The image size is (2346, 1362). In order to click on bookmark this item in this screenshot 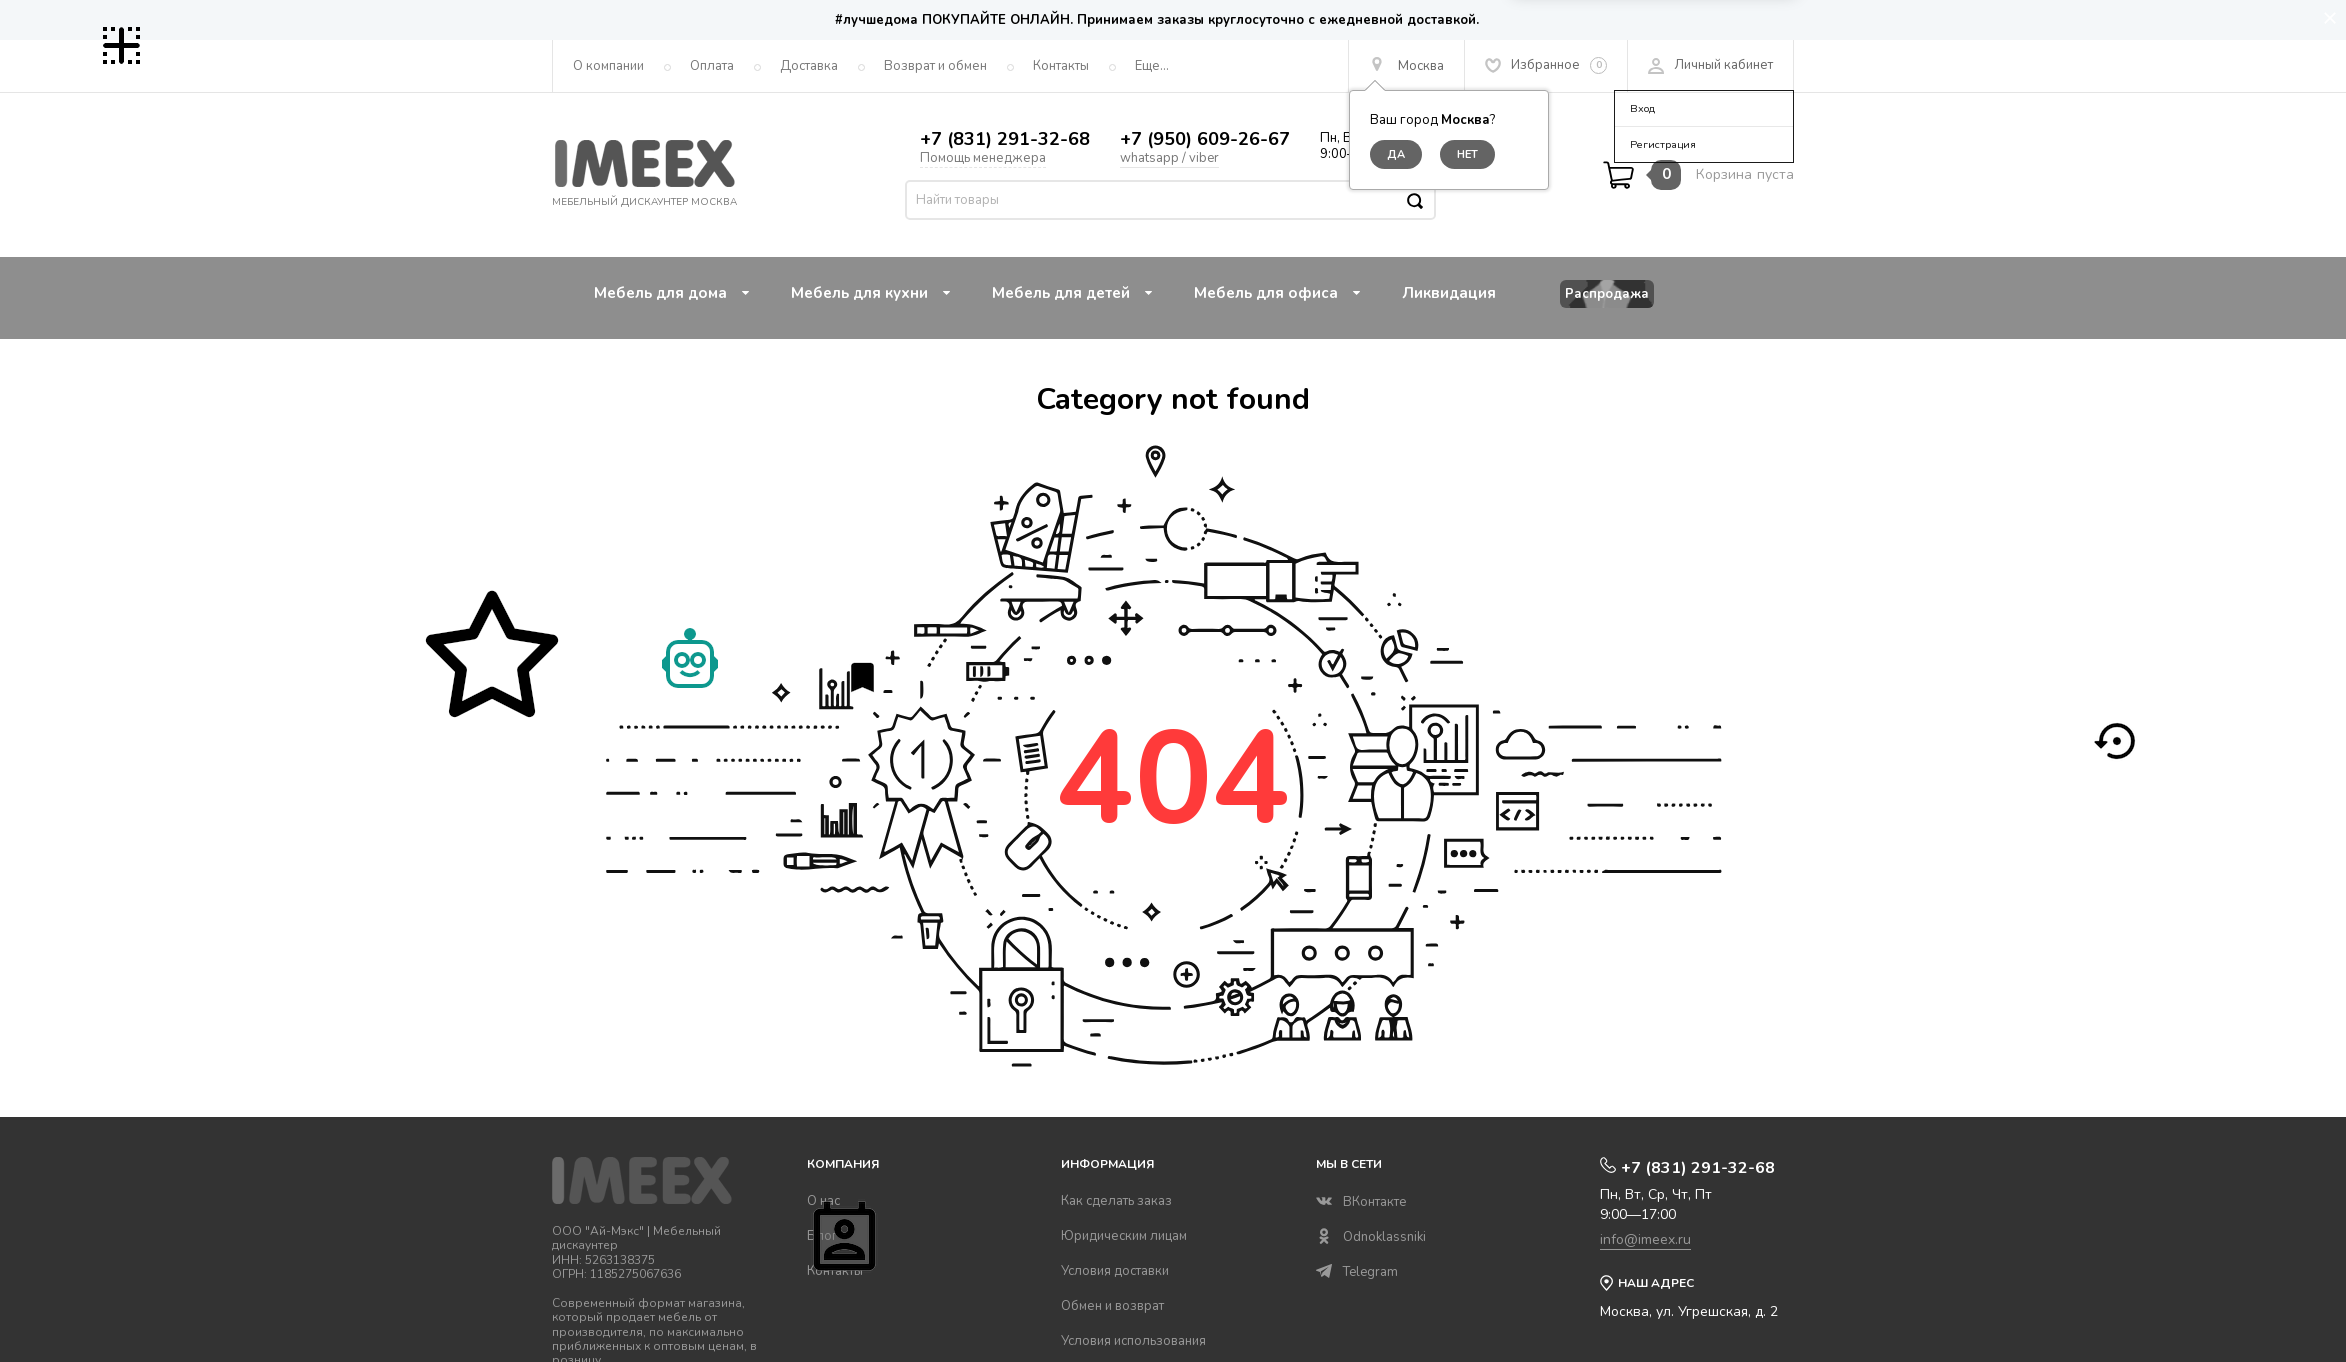, I will do `click(862, 677)`.